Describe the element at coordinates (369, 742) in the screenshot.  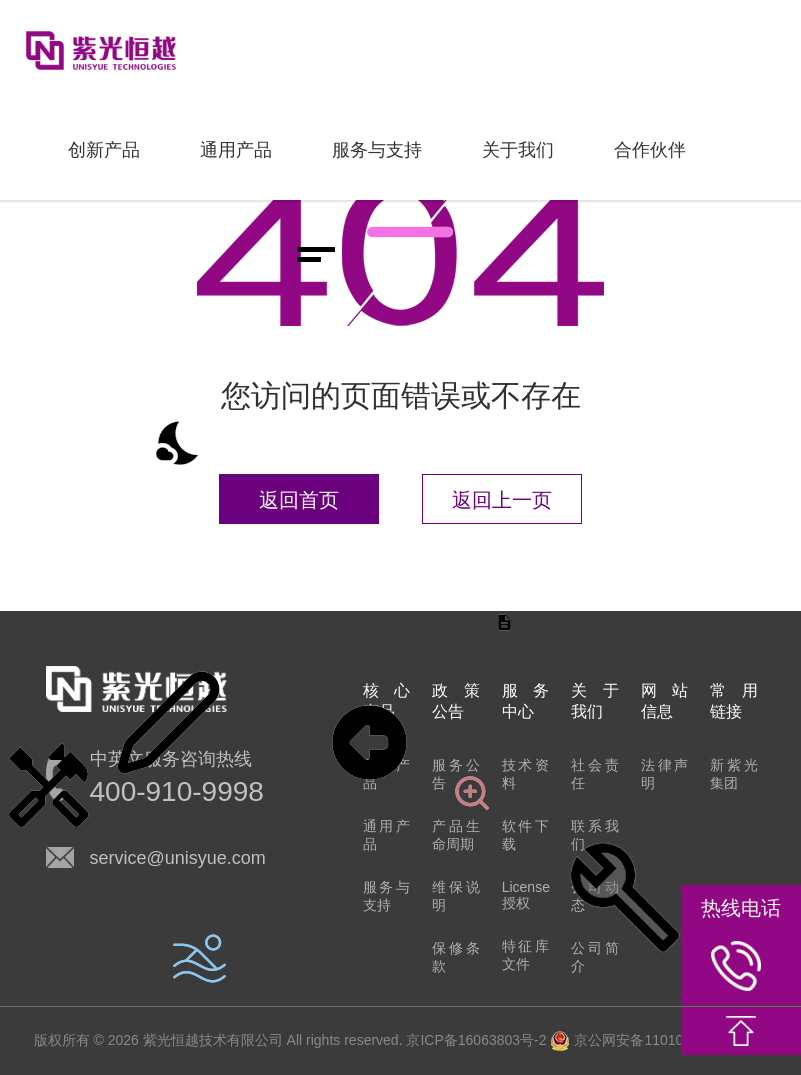
I see `go back to the previous screen` at that location.